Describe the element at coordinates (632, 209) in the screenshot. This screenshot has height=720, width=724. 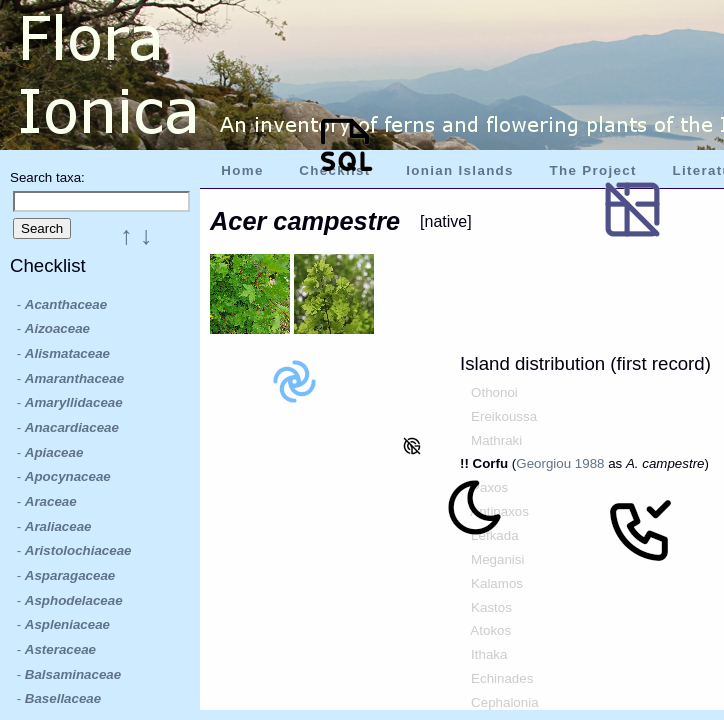
I see `disable table view` at that location.